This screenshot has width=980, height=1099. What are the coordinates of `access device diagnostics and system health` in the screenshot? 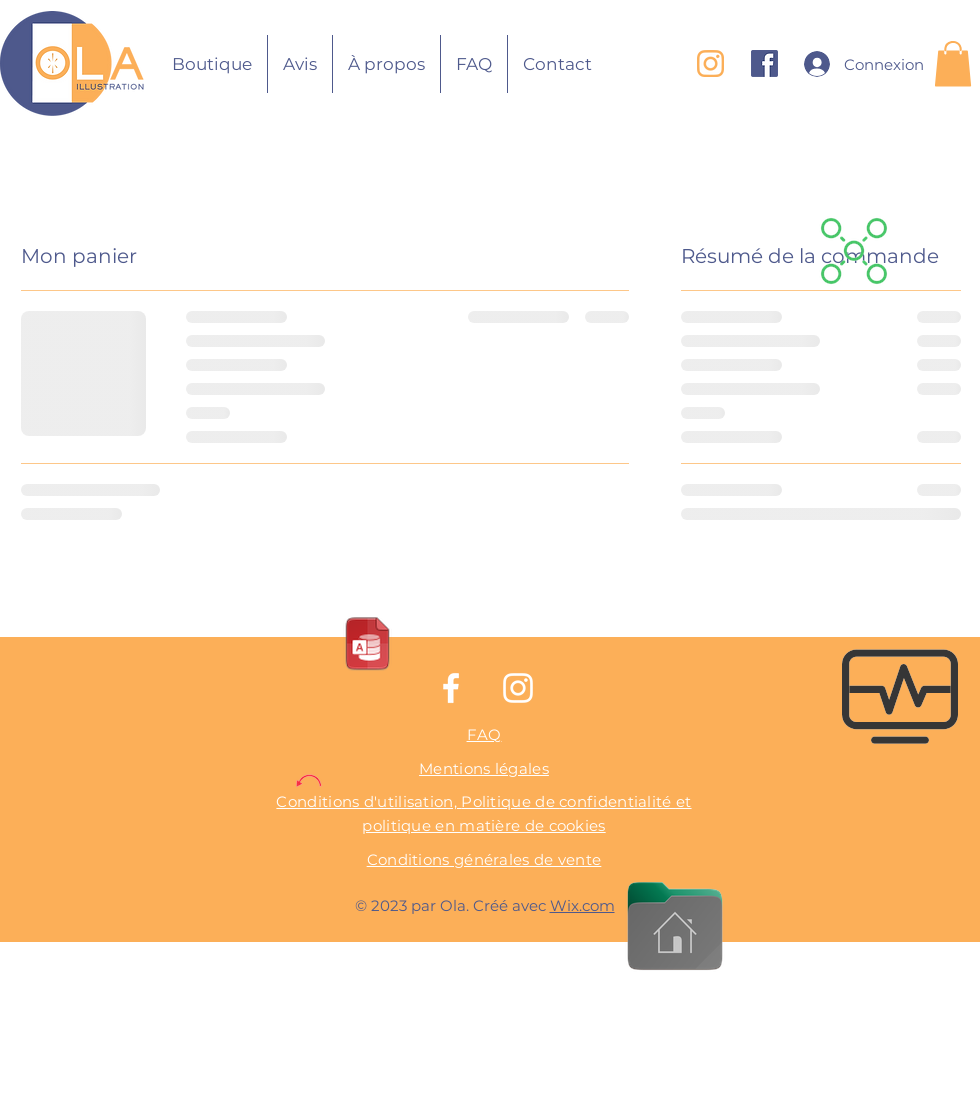 It's located at (900, 693).